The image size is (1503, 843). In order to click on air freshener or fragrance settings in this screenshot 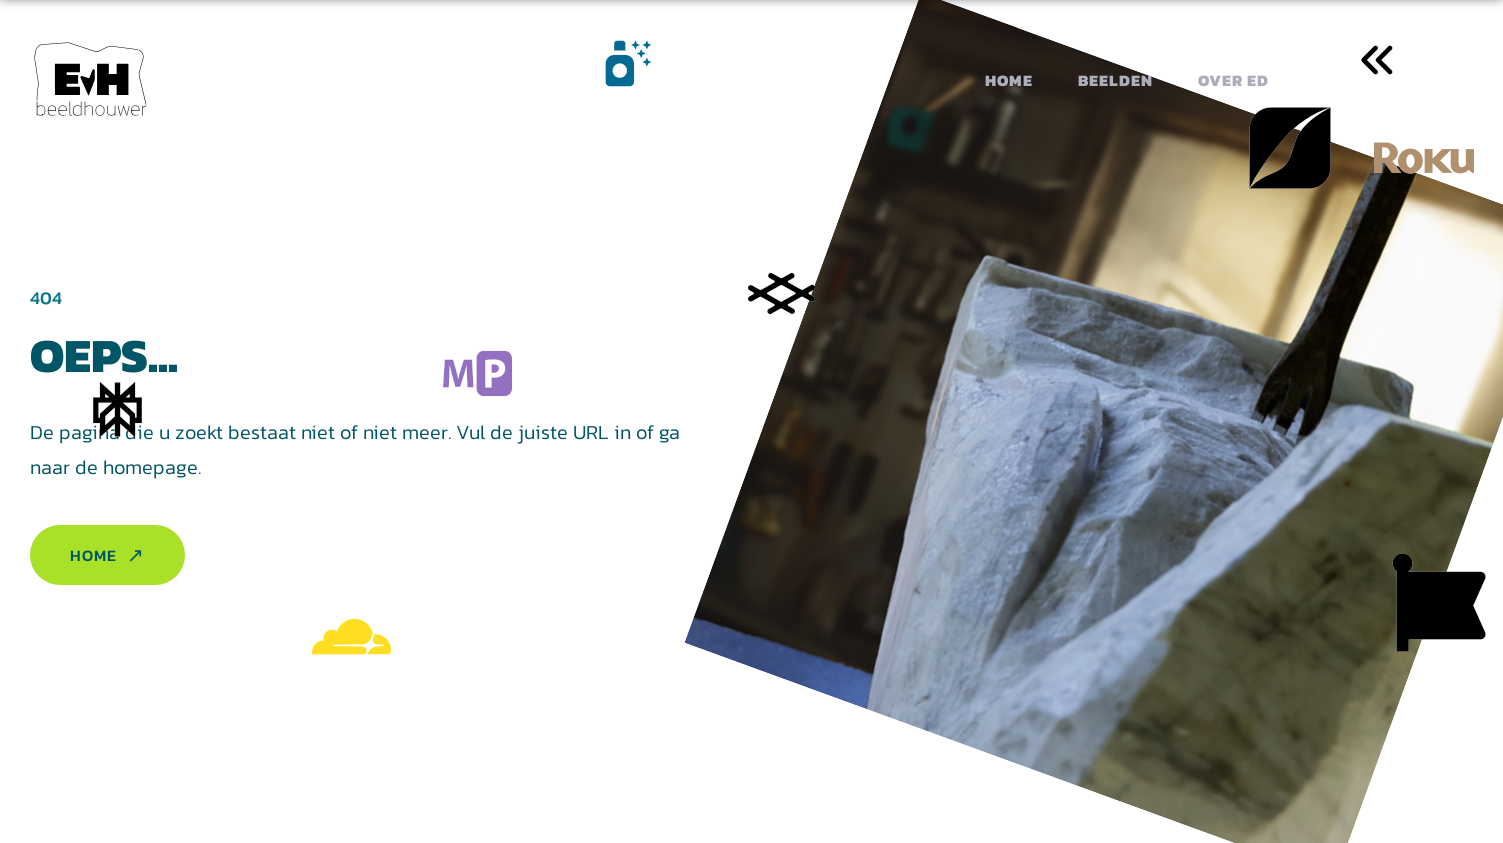, I will do `click(625, 63)`.